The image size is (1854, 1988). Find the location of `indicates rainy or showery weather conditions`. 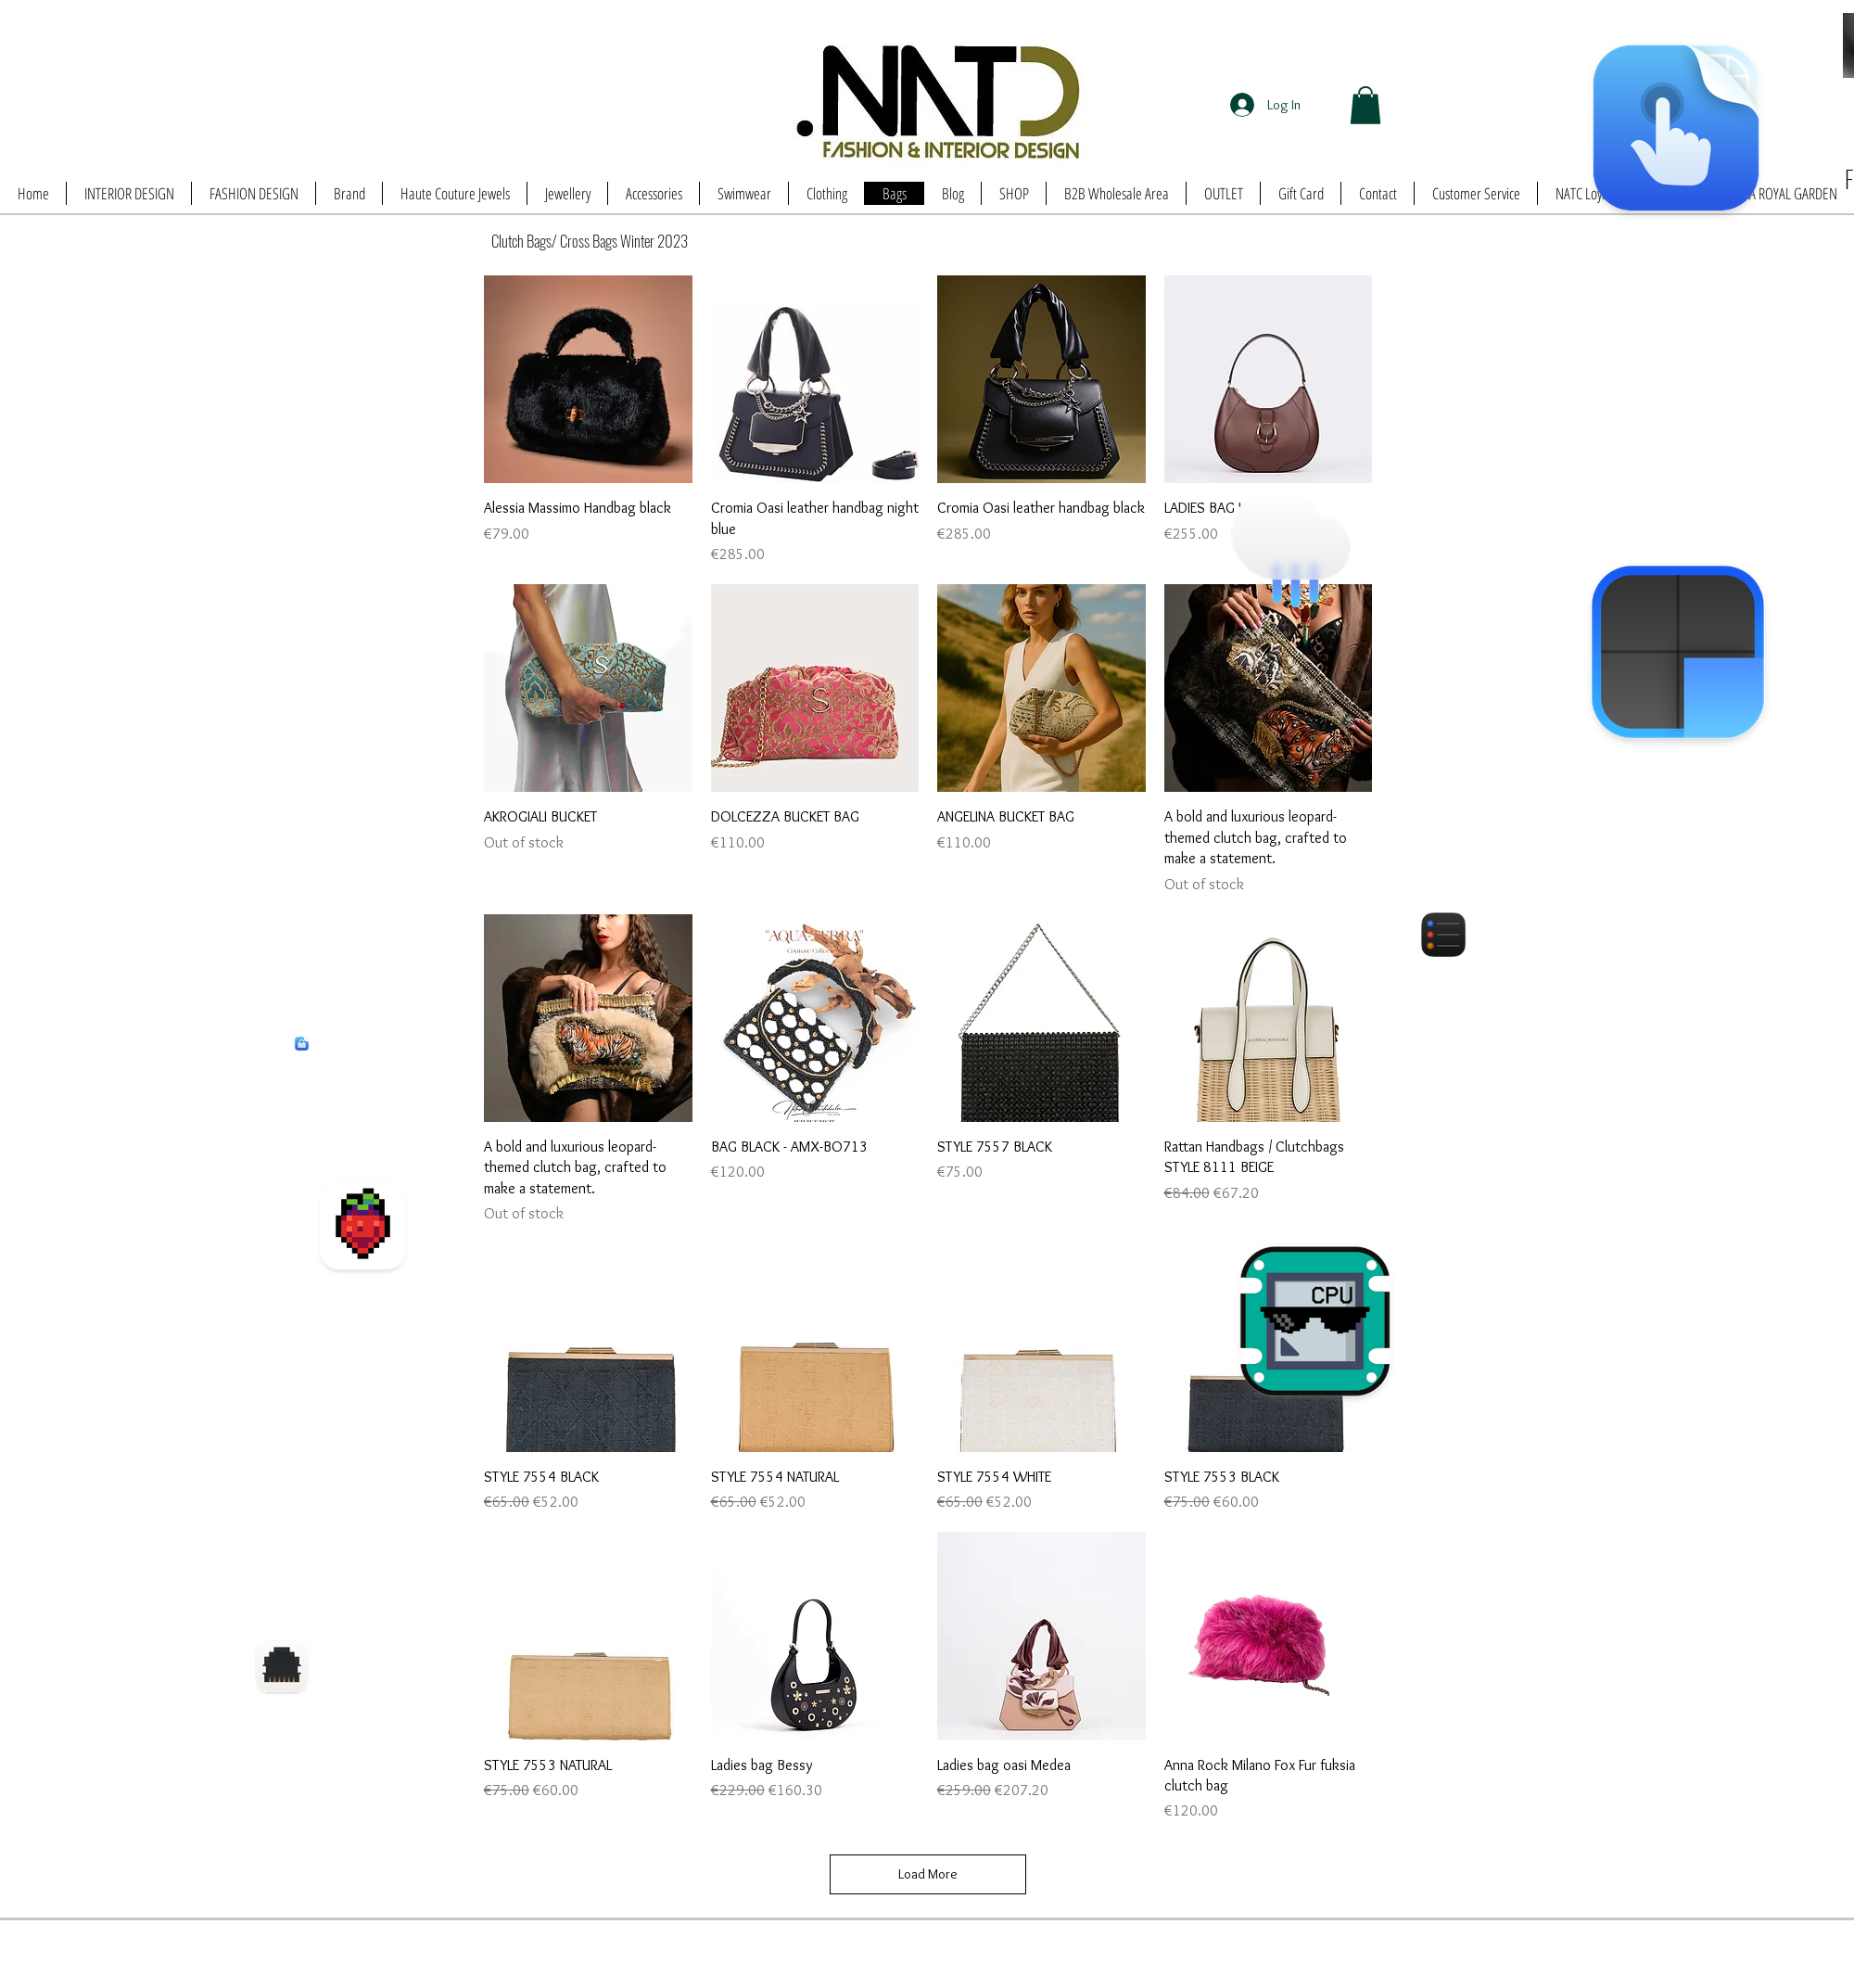

indicates rainy or showery weather conditions is located at coordinates (1290, 547).